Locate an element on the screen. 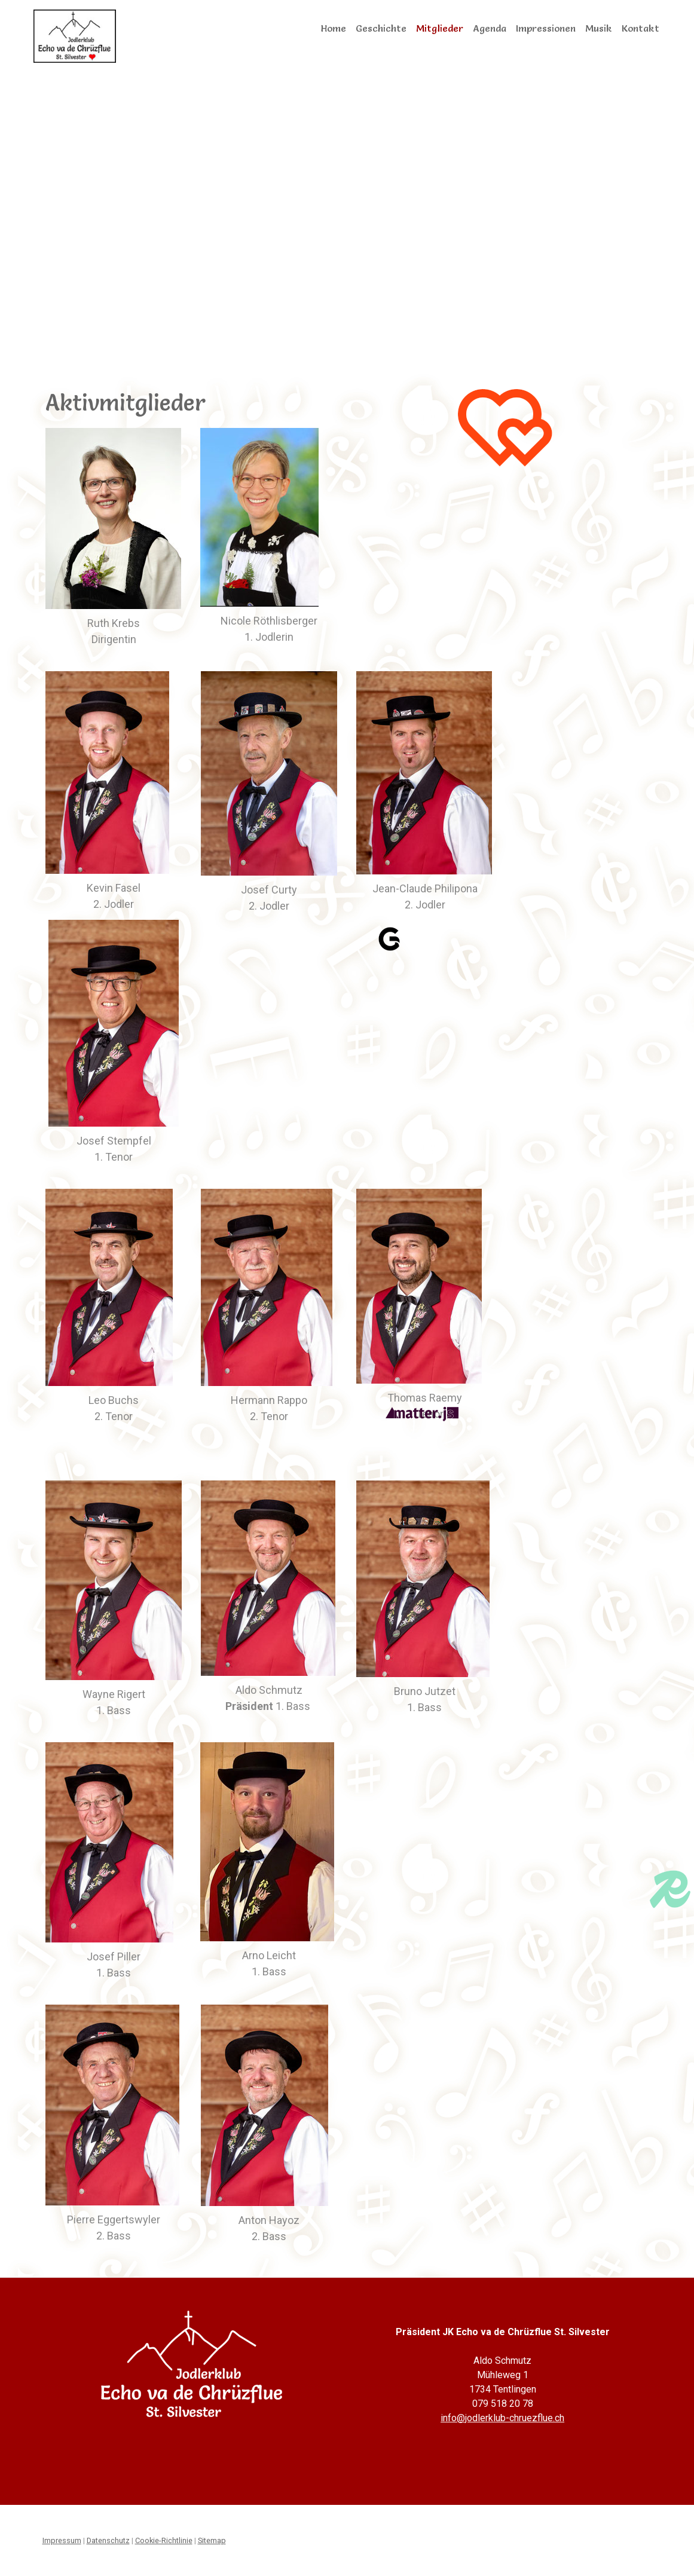  Gofore company logo is located at coordinates (389, 939).